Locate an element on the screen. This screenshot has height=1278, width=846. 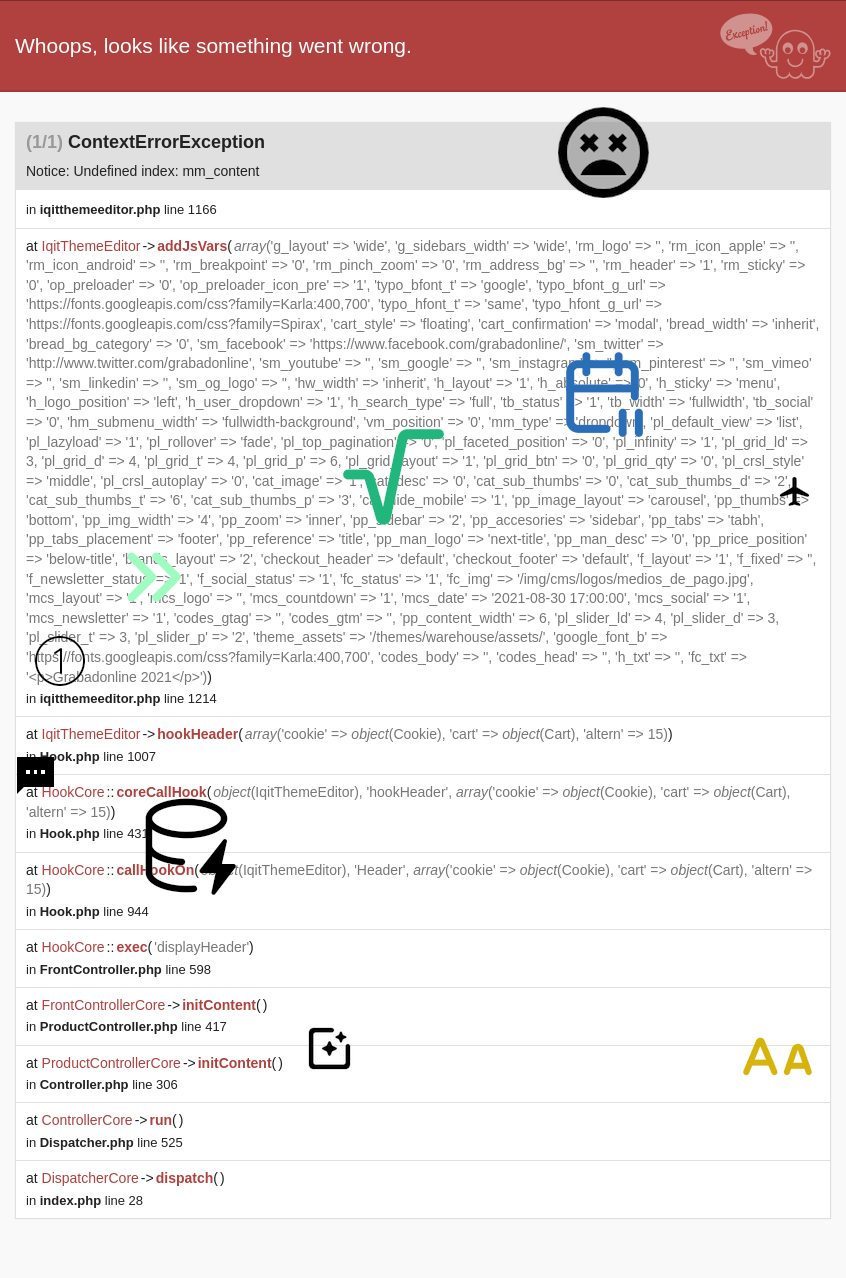
skip forward or advance to next item is located at coordinates (152, 577).